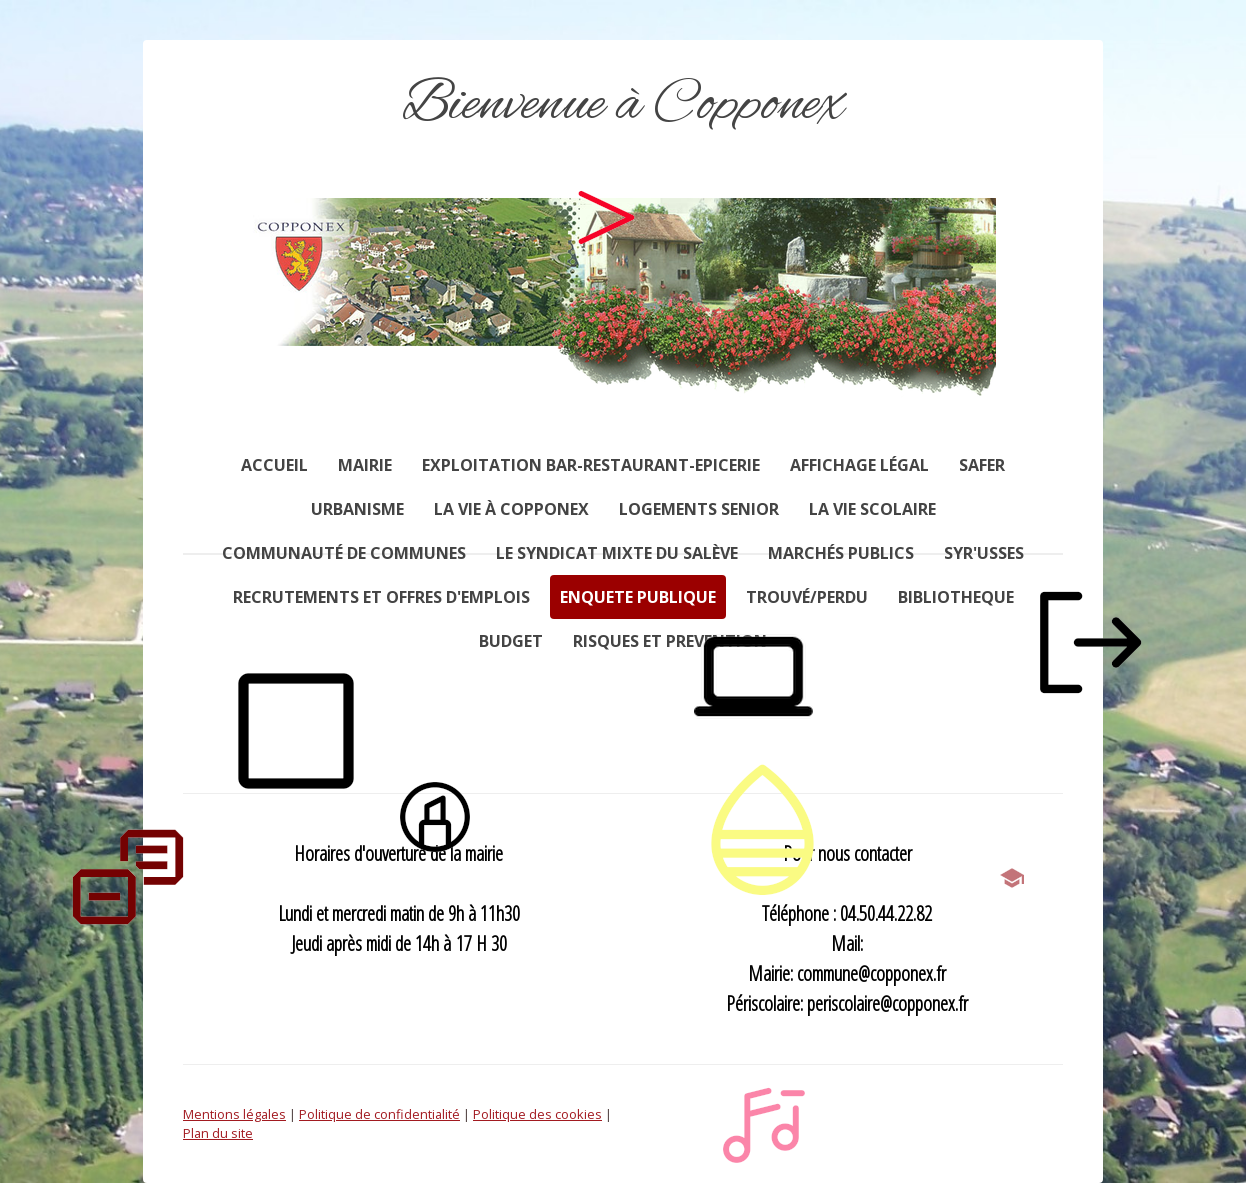 The height and width of the screenshot is (1183, 1246). Describe the element at coordinates (435, 817) in the screenshot. I see `highlight or mark selected text` at that location.